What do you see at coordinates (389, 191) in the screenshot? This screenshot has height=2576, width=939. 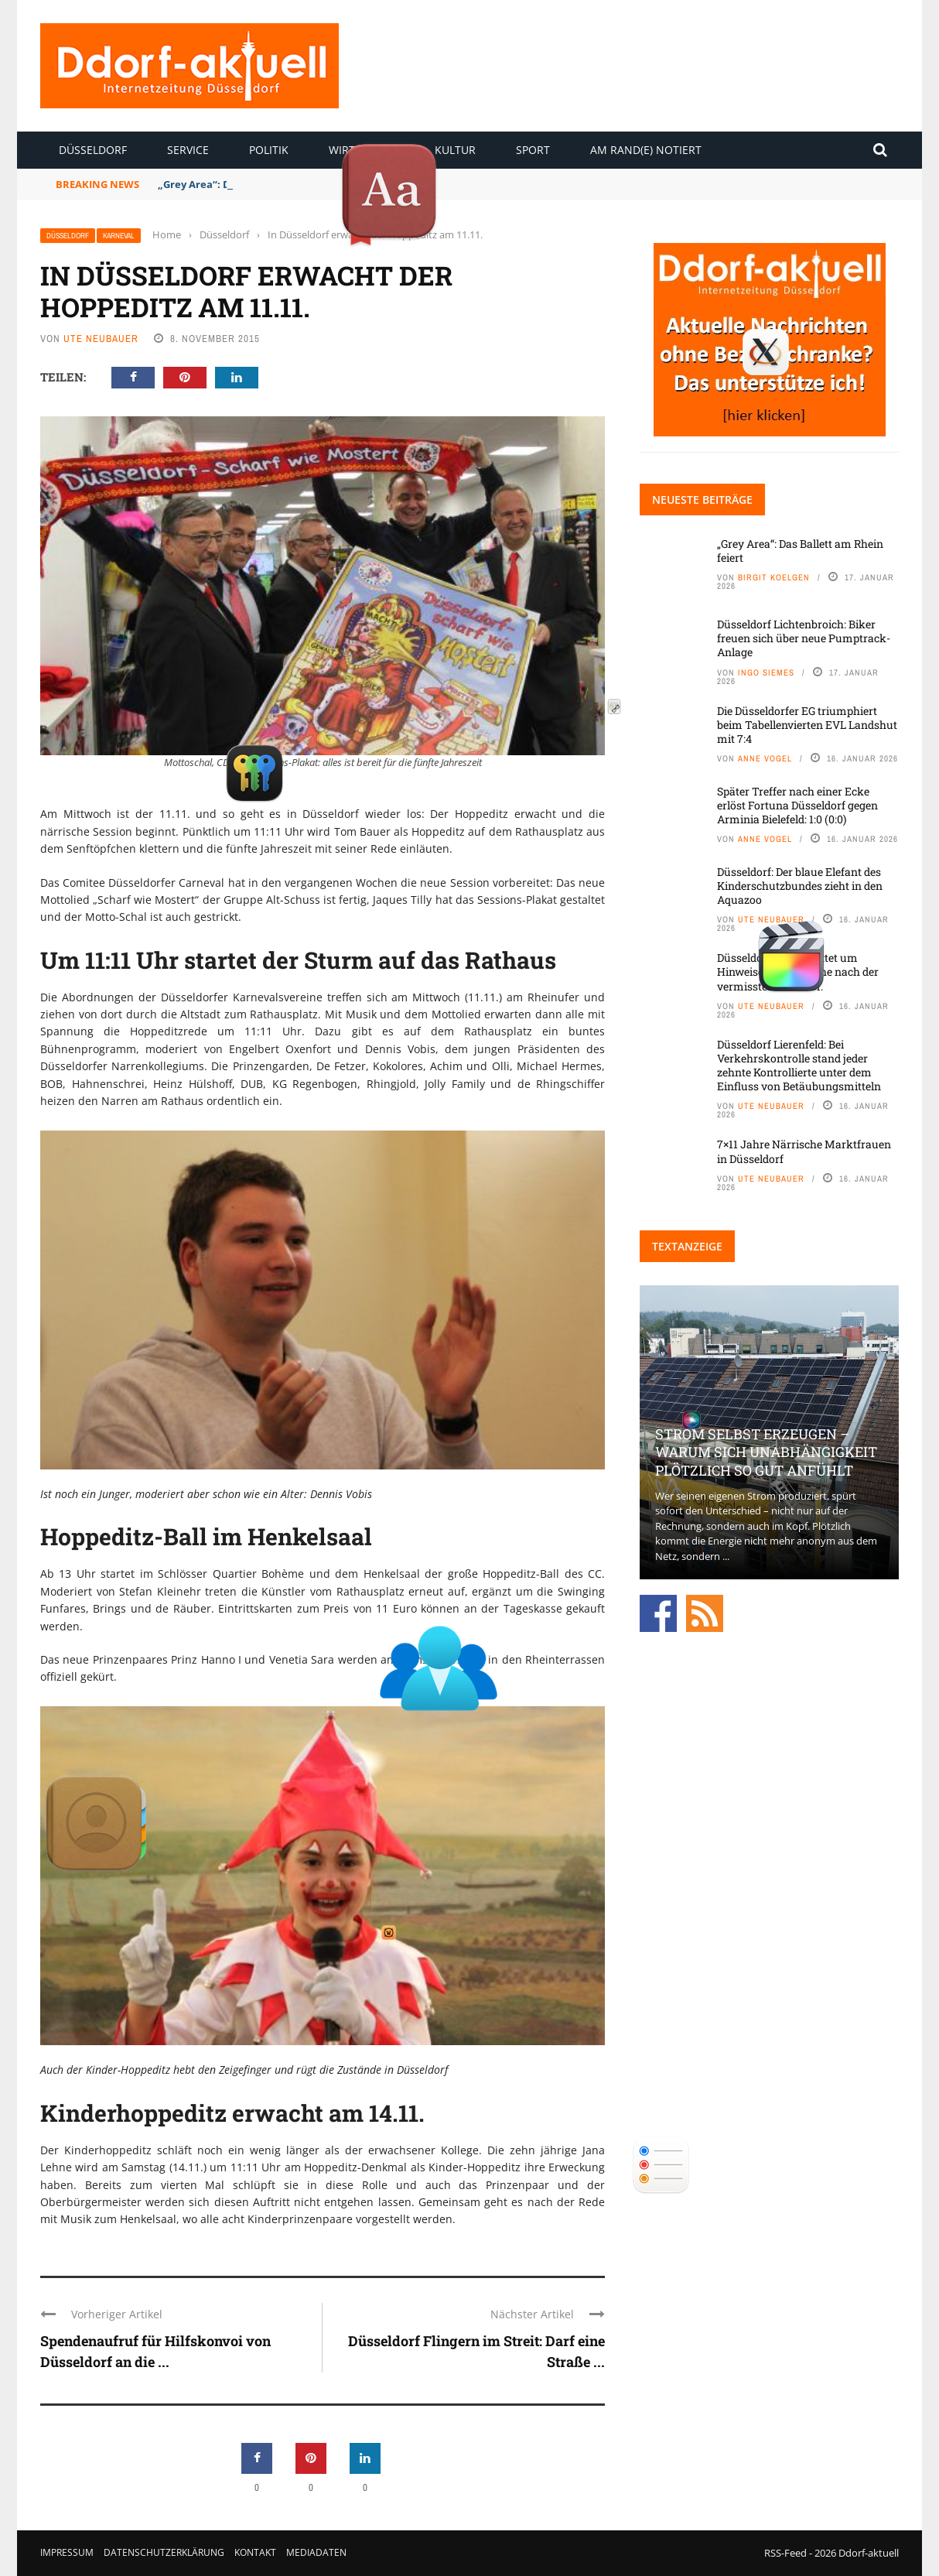 I see `open the dictionary app` at bounding box center [389, 191].